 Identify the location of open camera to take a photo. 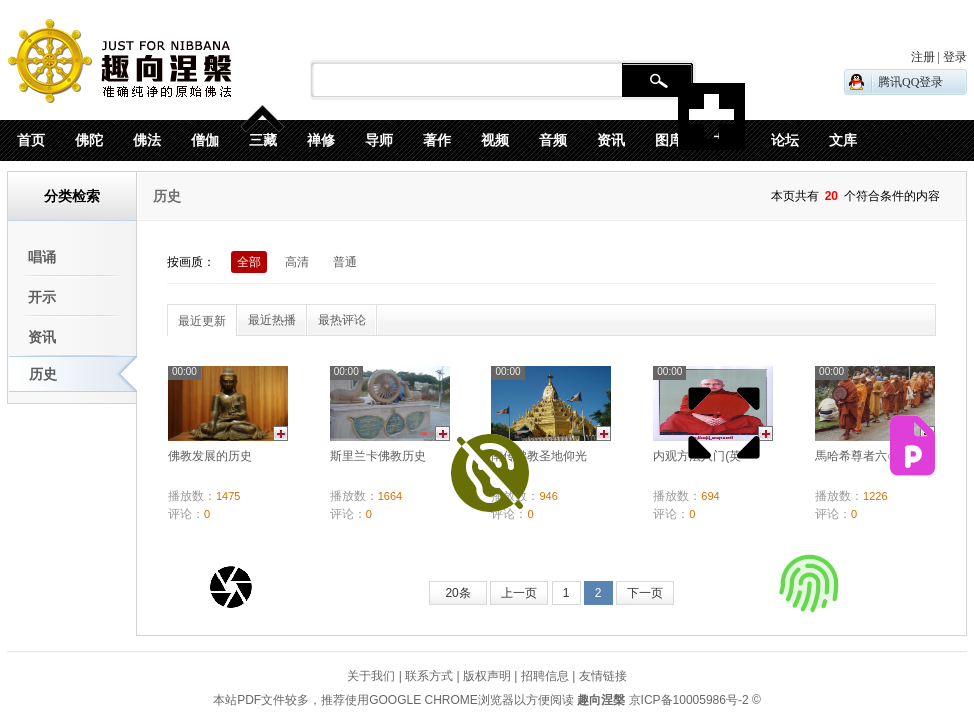
(231, 587).